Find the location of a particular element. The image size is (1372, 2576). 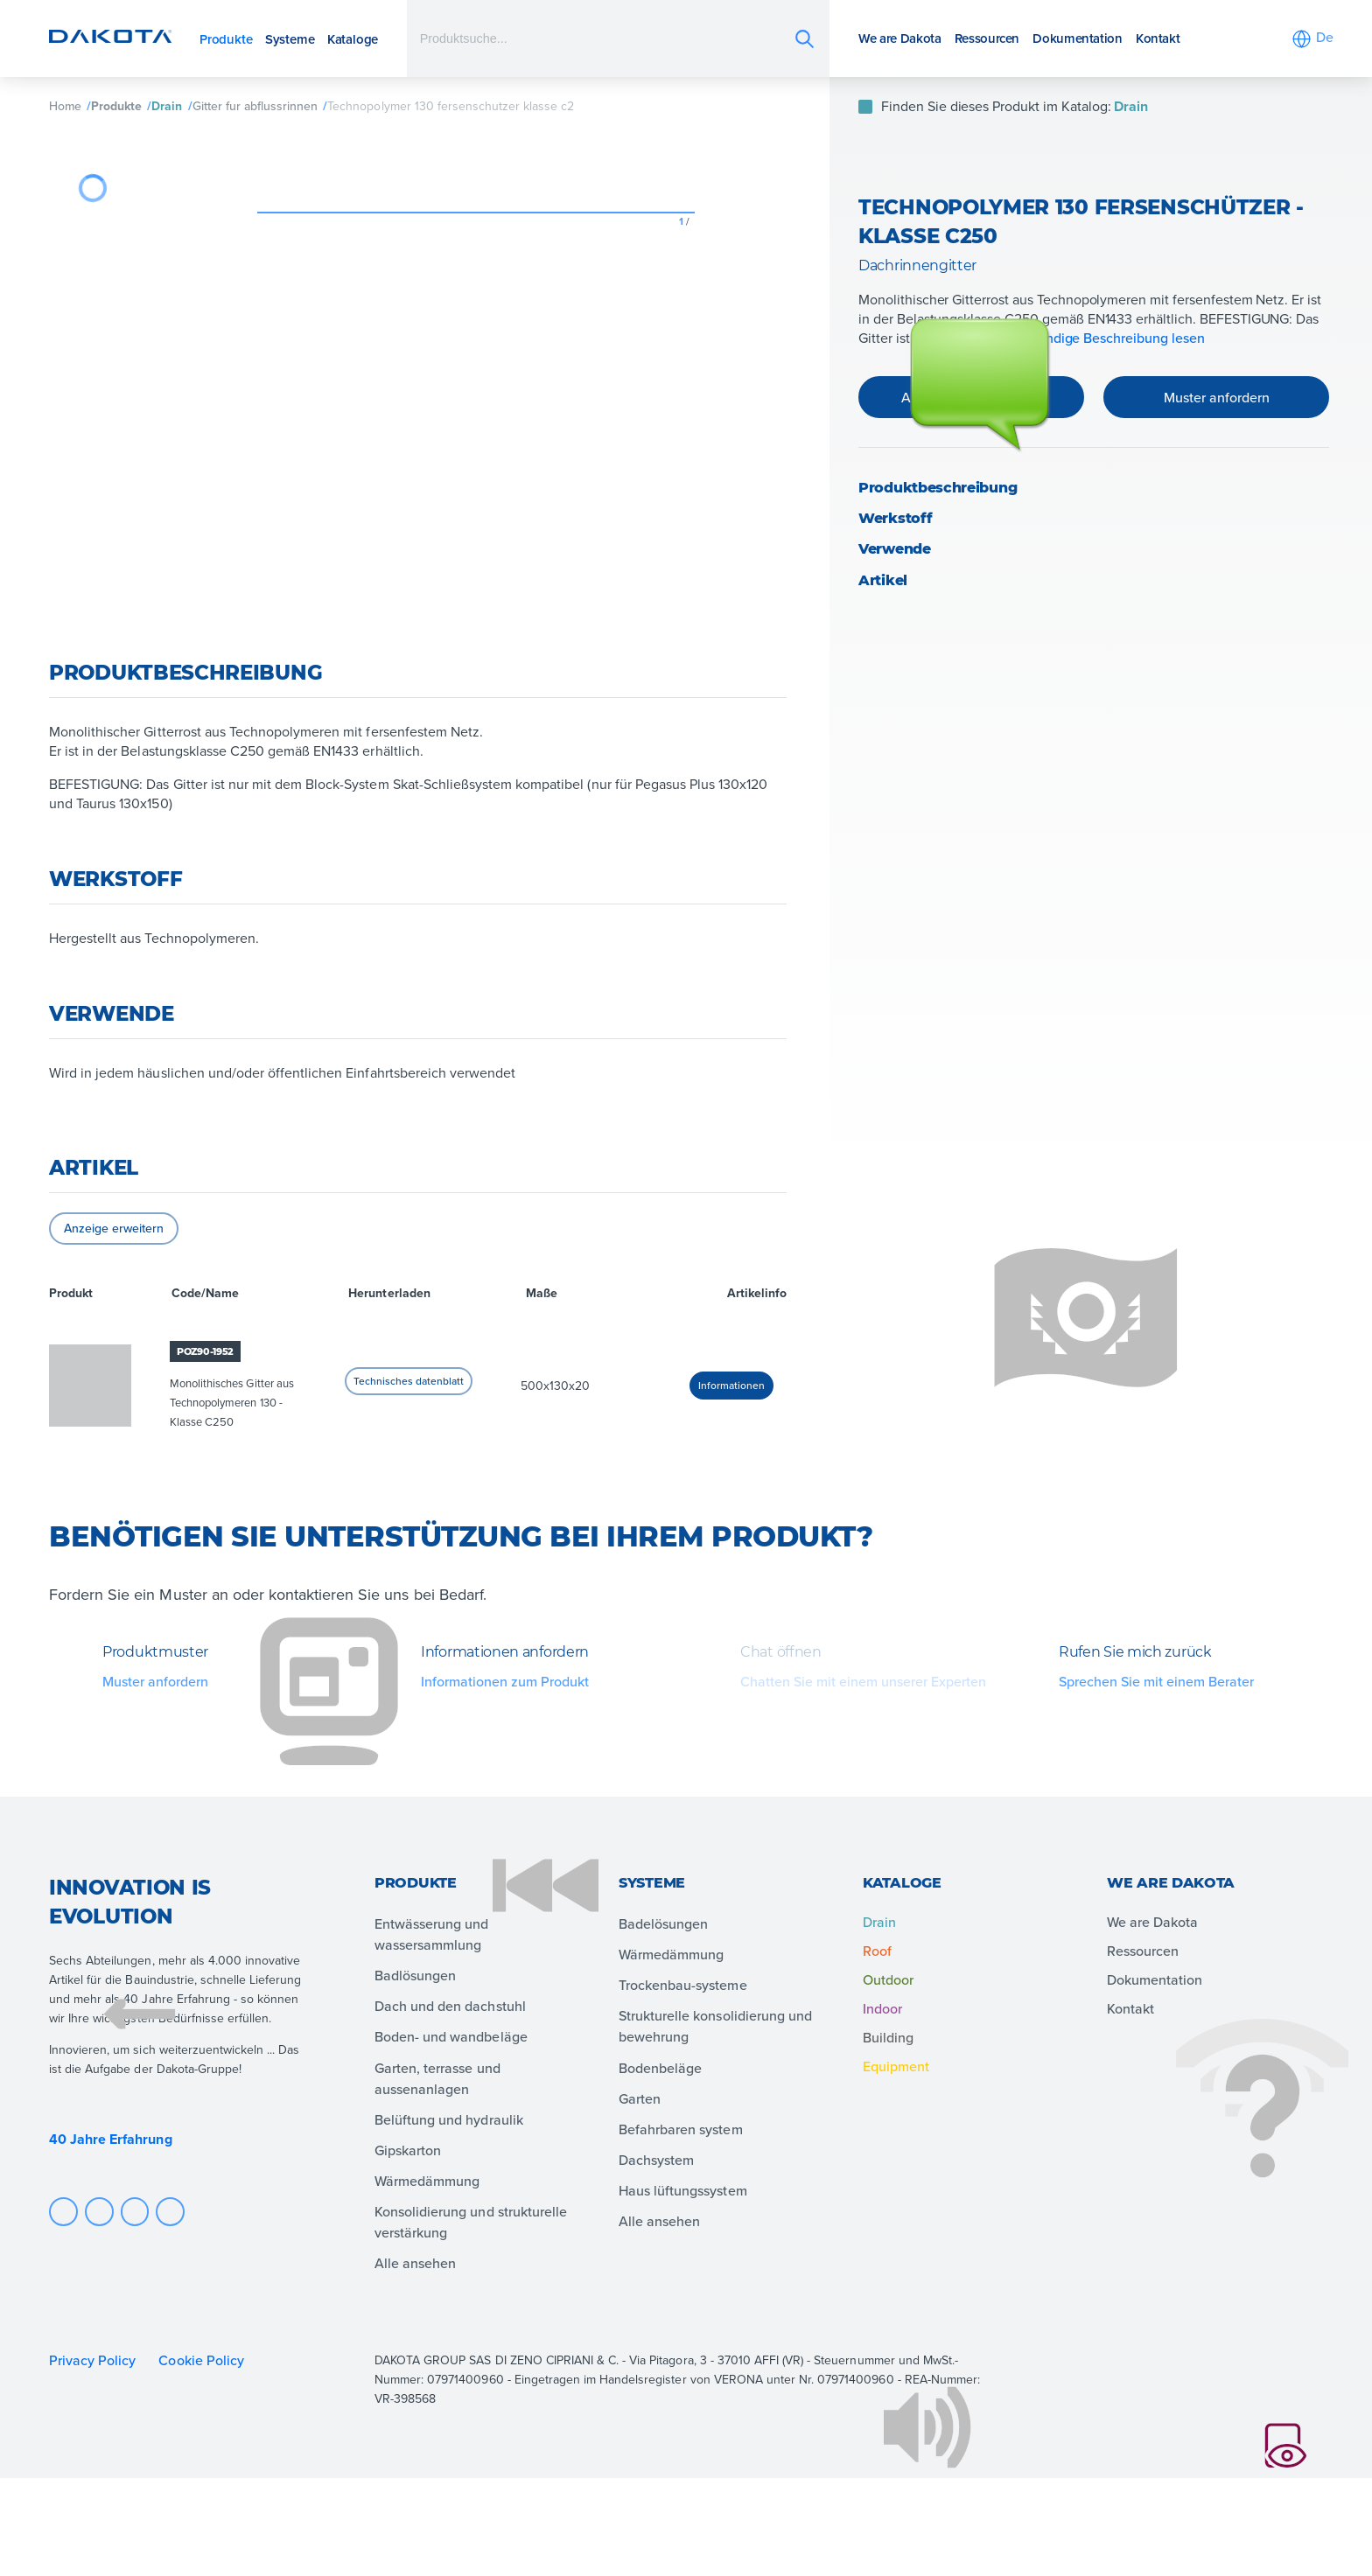

play previous track in playlist is located at coordinates (140, 2014).